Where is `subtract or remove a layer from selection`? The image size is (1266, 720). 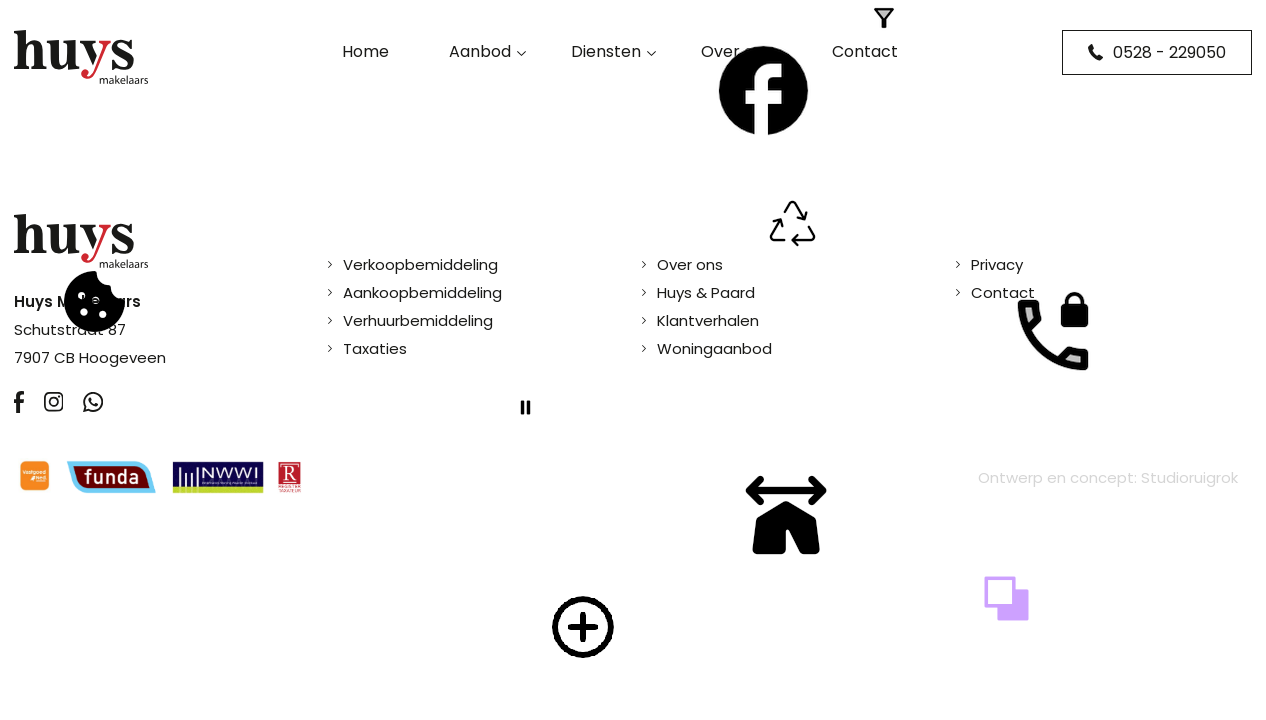 subtract or remove a layer from selection is located at coordinates (1006, 598).